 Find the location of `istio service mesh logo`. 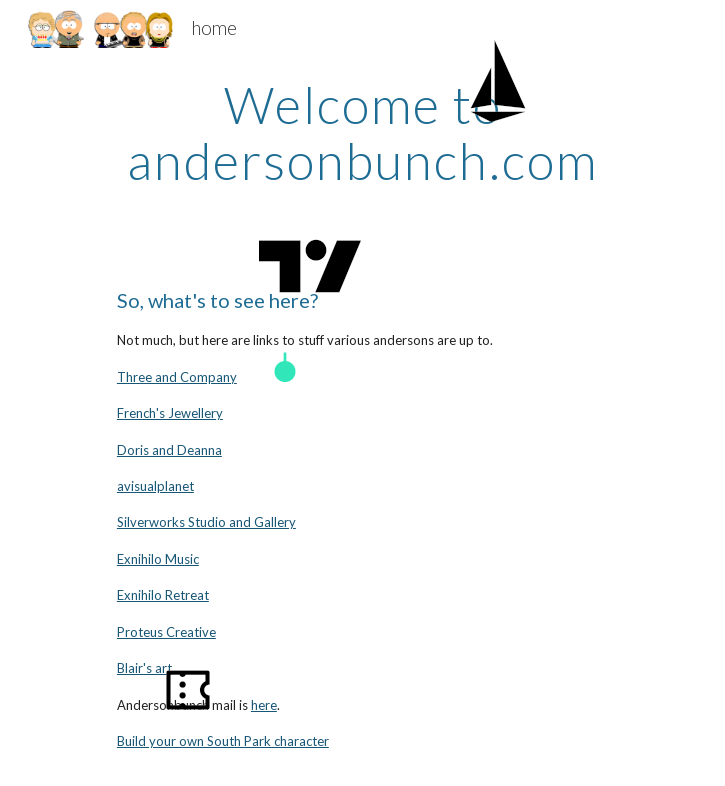

istio service mesh logo is located at coordinates (498, 81).